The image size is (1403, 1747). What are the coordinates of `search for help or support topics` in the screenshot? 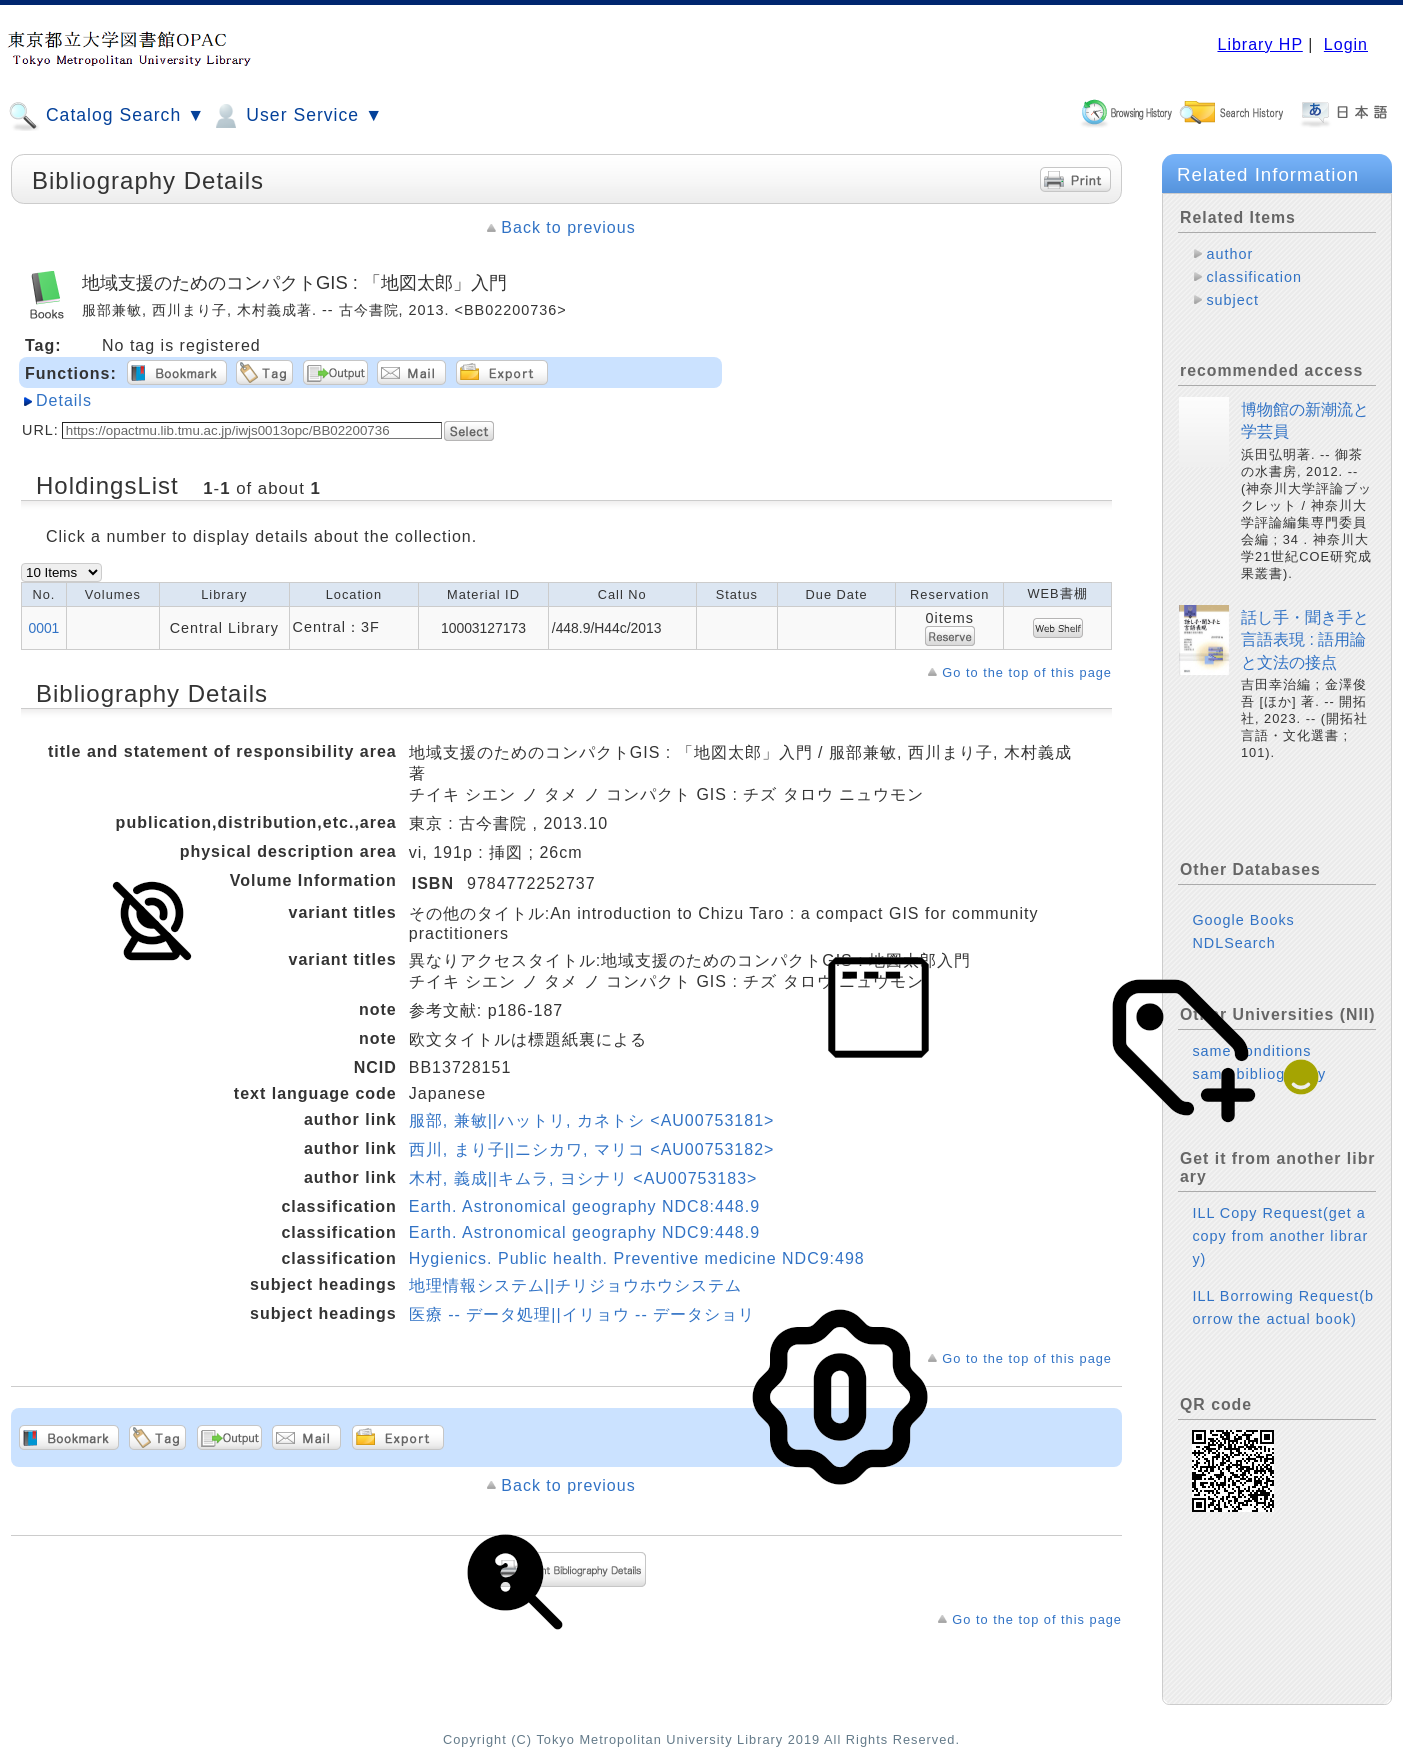 It's located at (515, 1582).